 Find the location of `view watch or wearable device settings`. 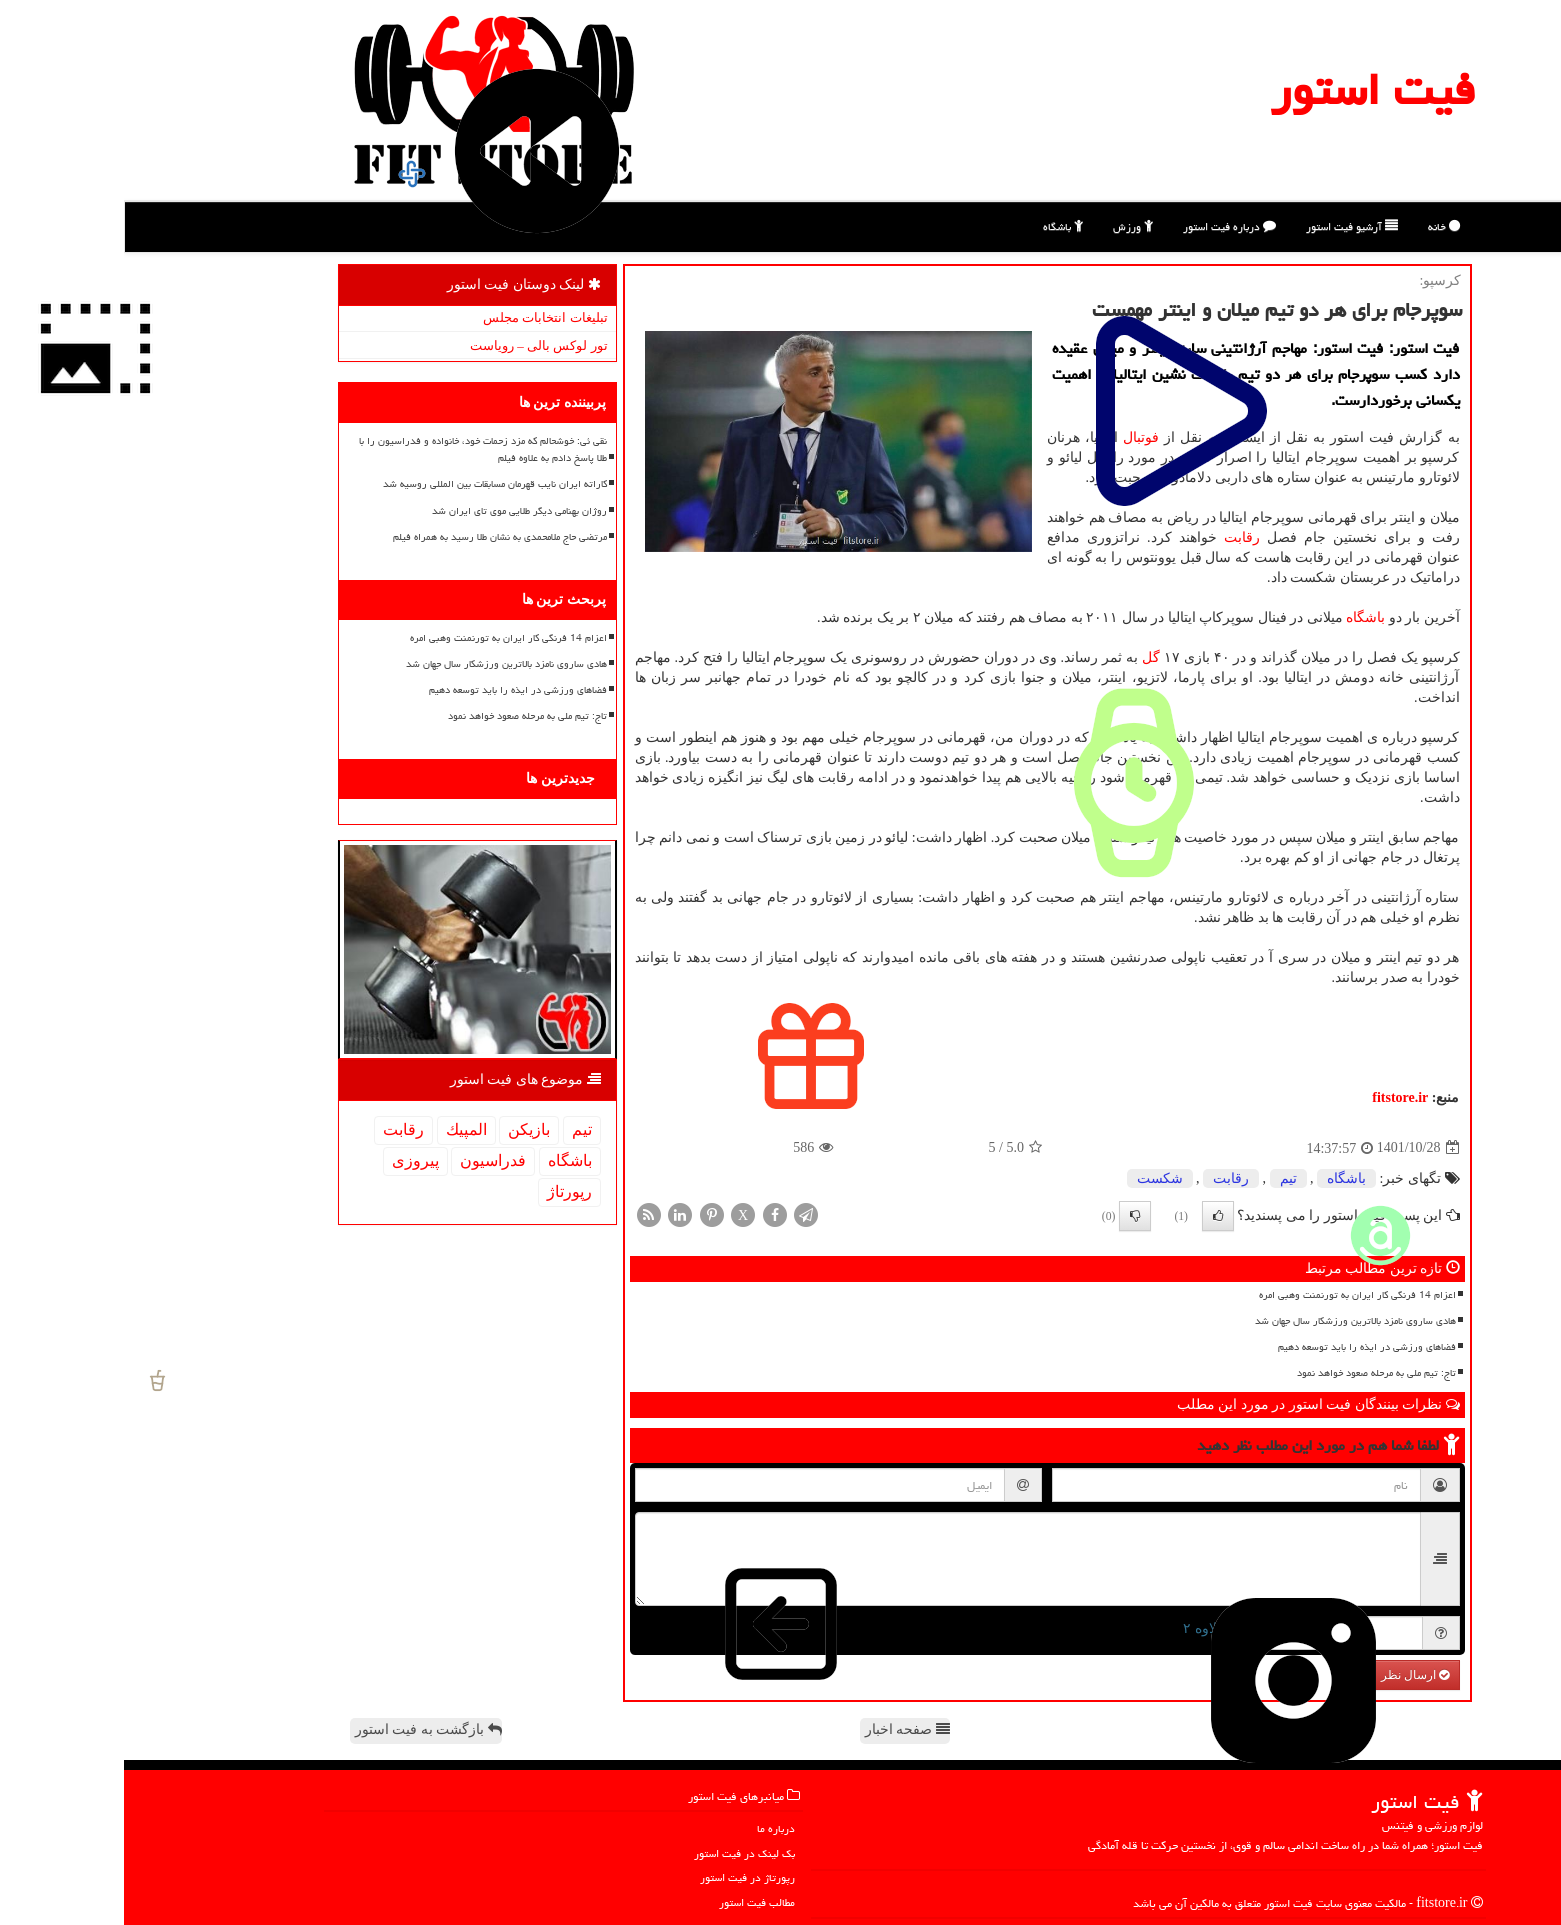

view watch or wearable device settings is located at coordinates (1134, 783).